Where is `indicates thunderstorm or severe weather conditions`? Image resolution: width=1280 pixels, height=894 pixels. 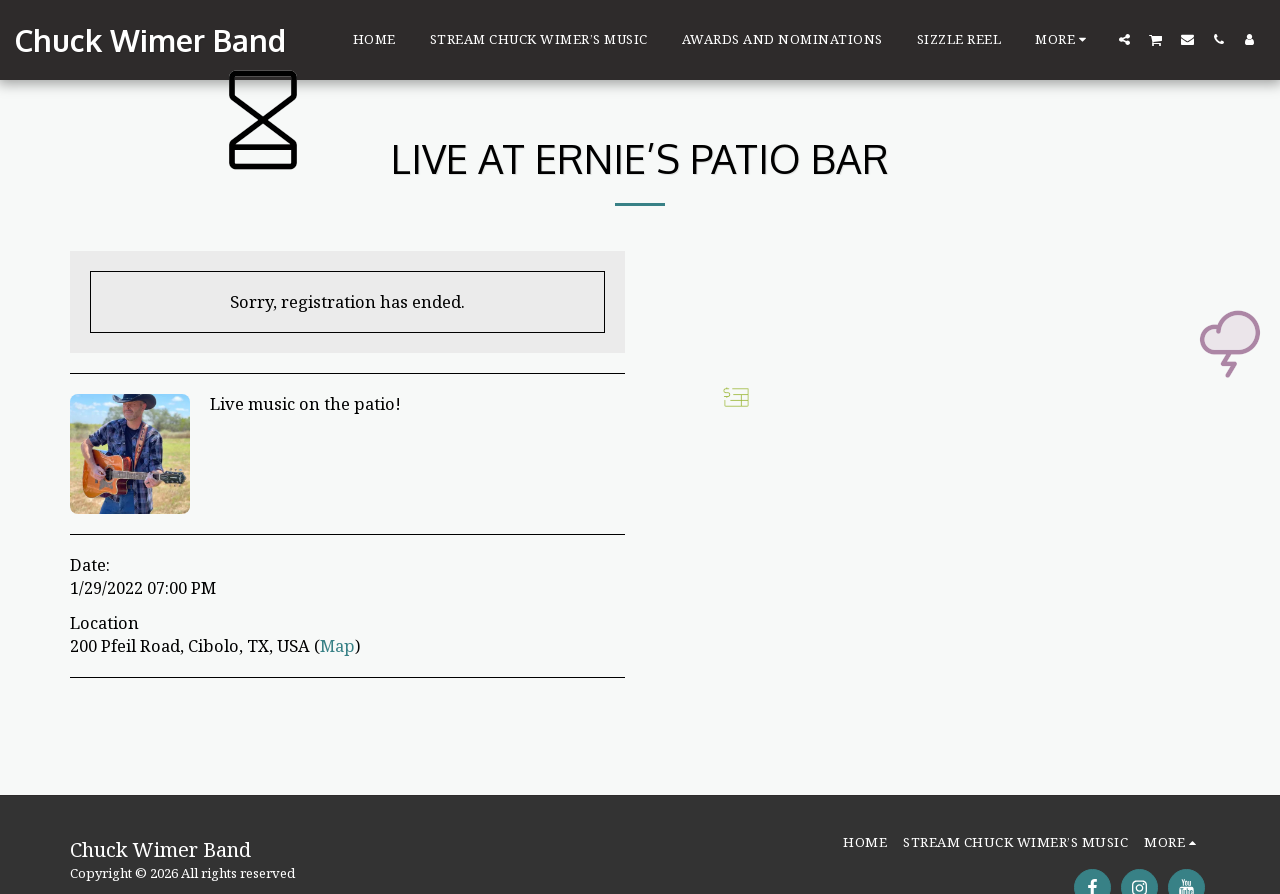 indicates thunderstorm or severe weather conditions is located at coordinates (1230, 343).